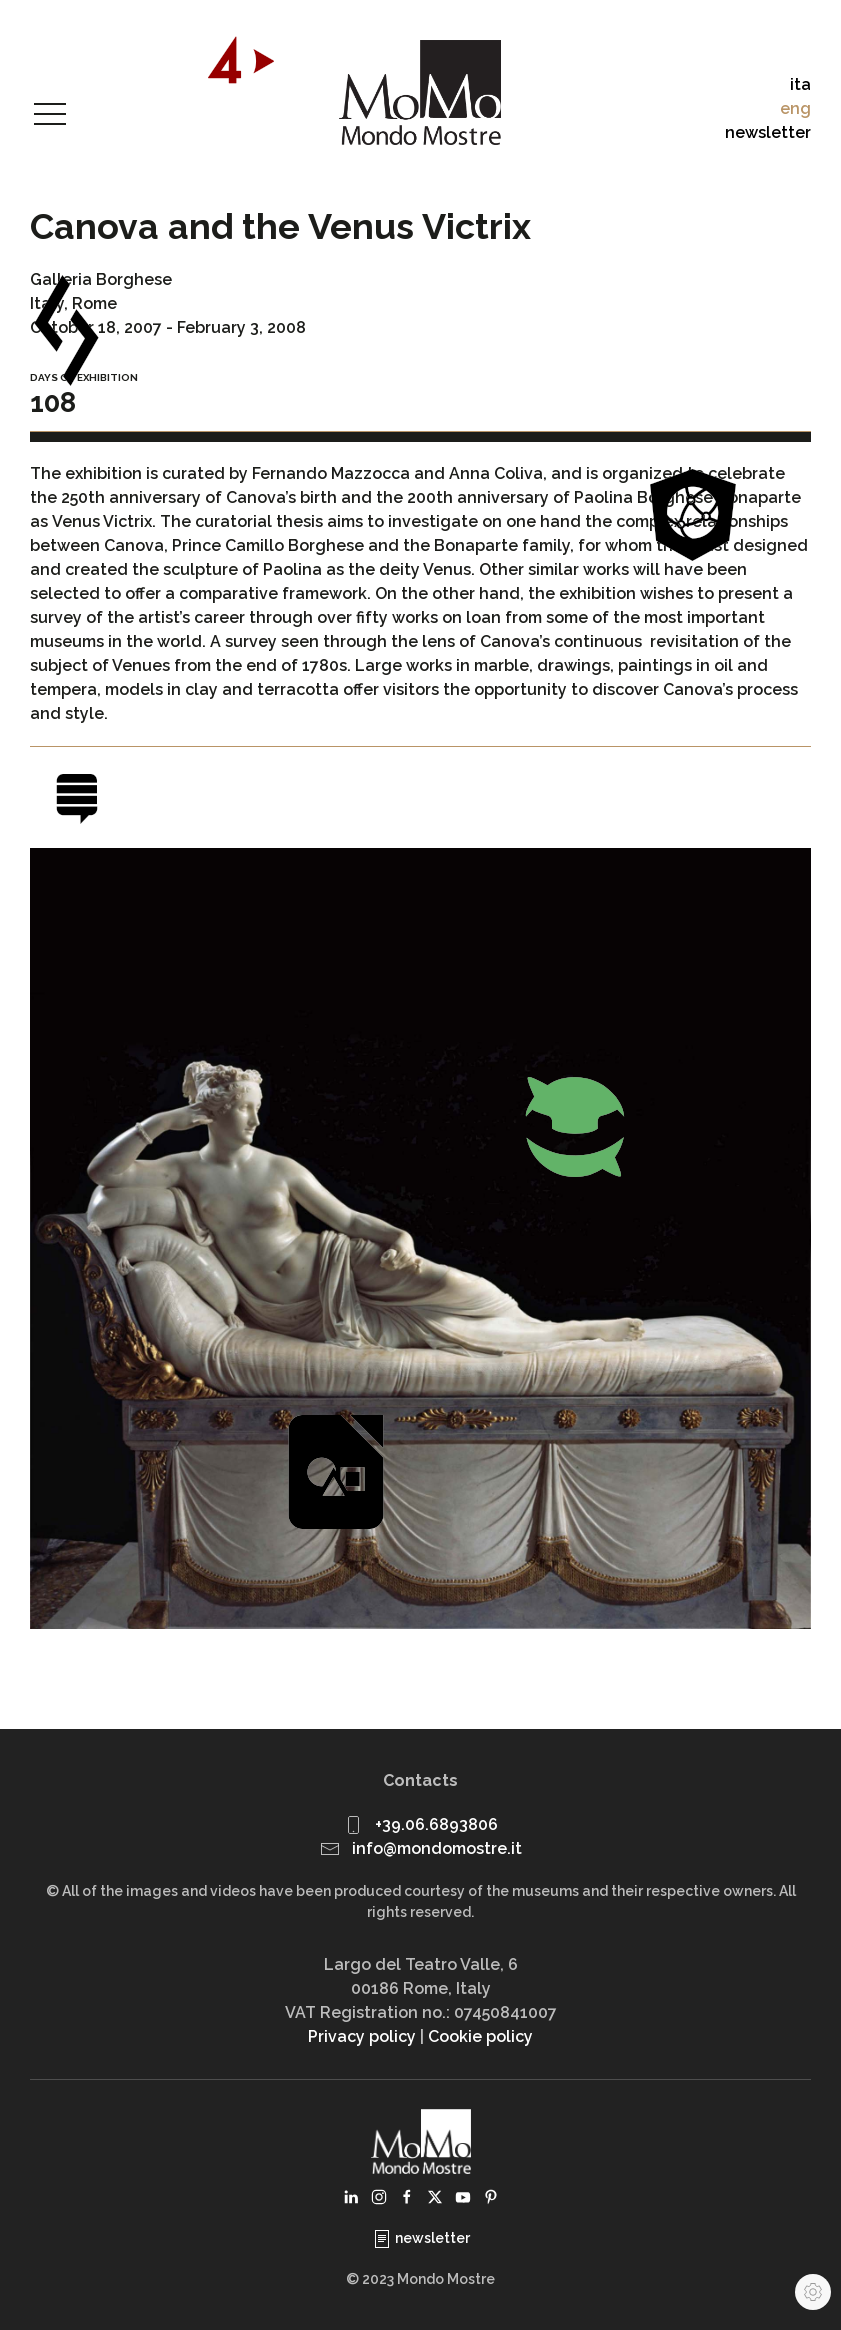 The height and width of the screenshot is (2330, 841). Describe the element at coordinates (693, 515) in the screenshot. I see `jsDelivr CDN service logo` at that location.